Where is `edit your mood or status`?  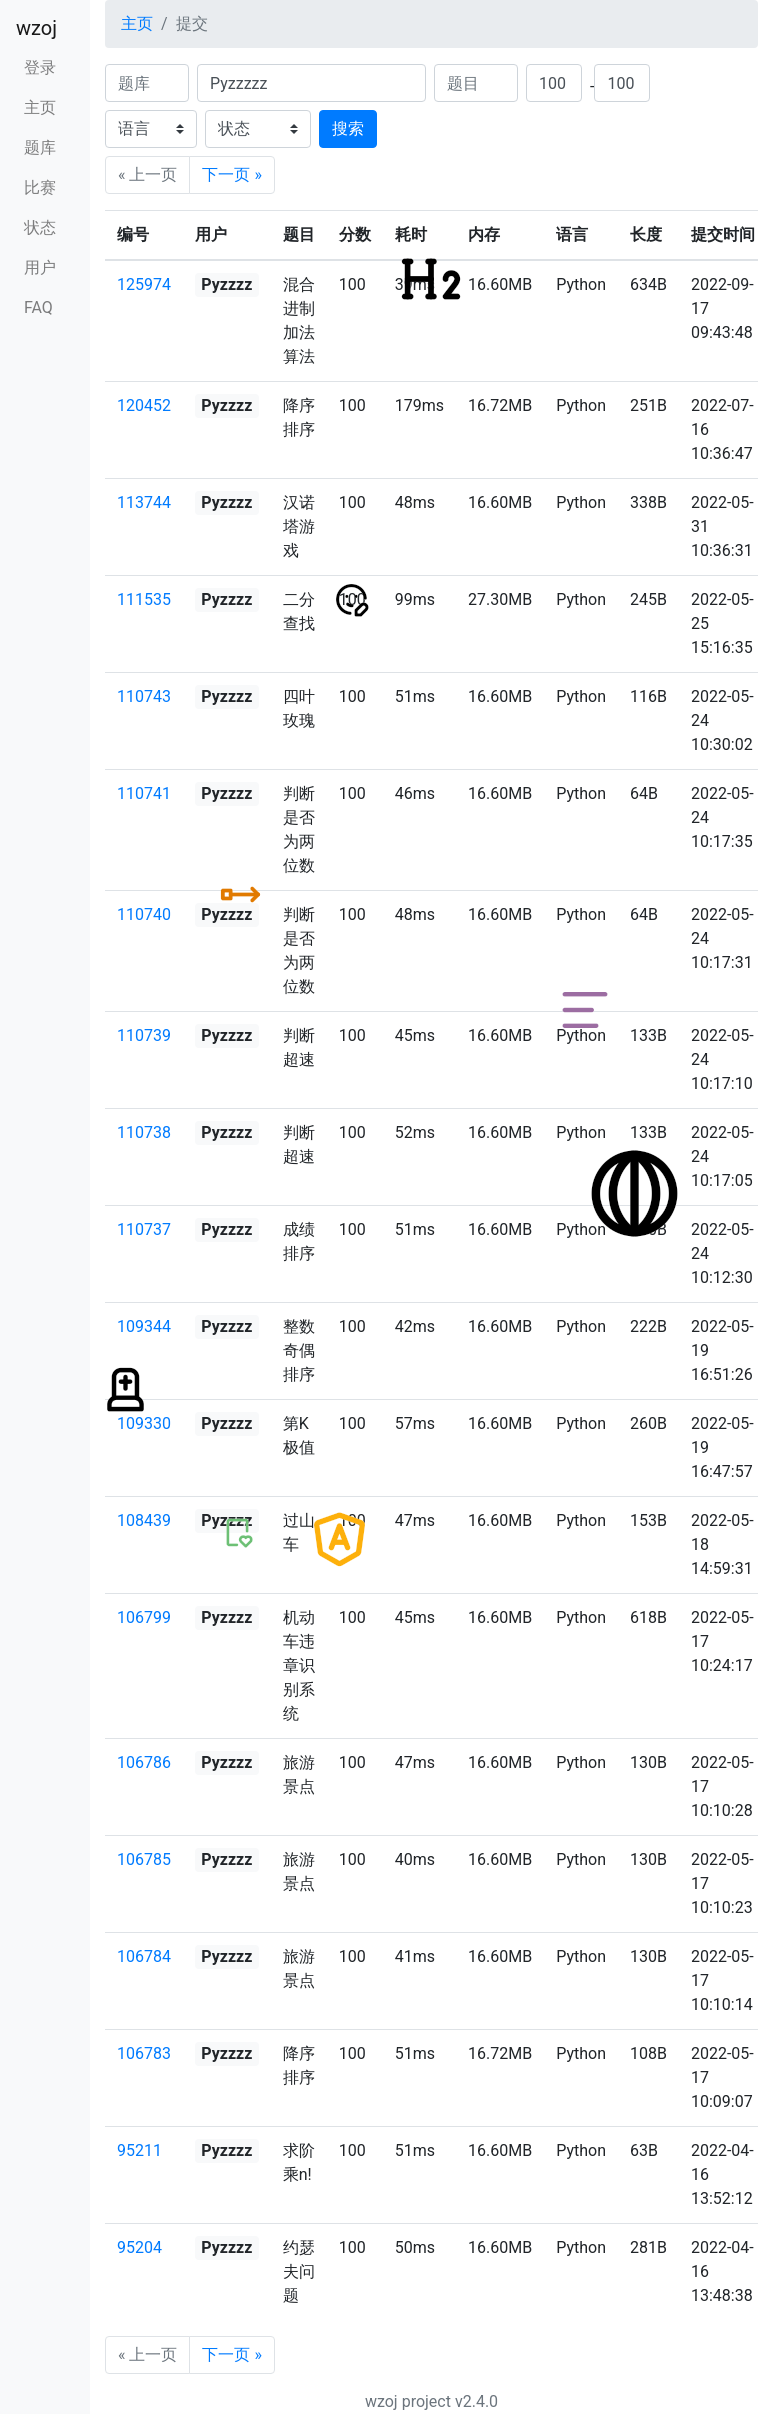
edit your mood or status is located at coordinates (351, 599).